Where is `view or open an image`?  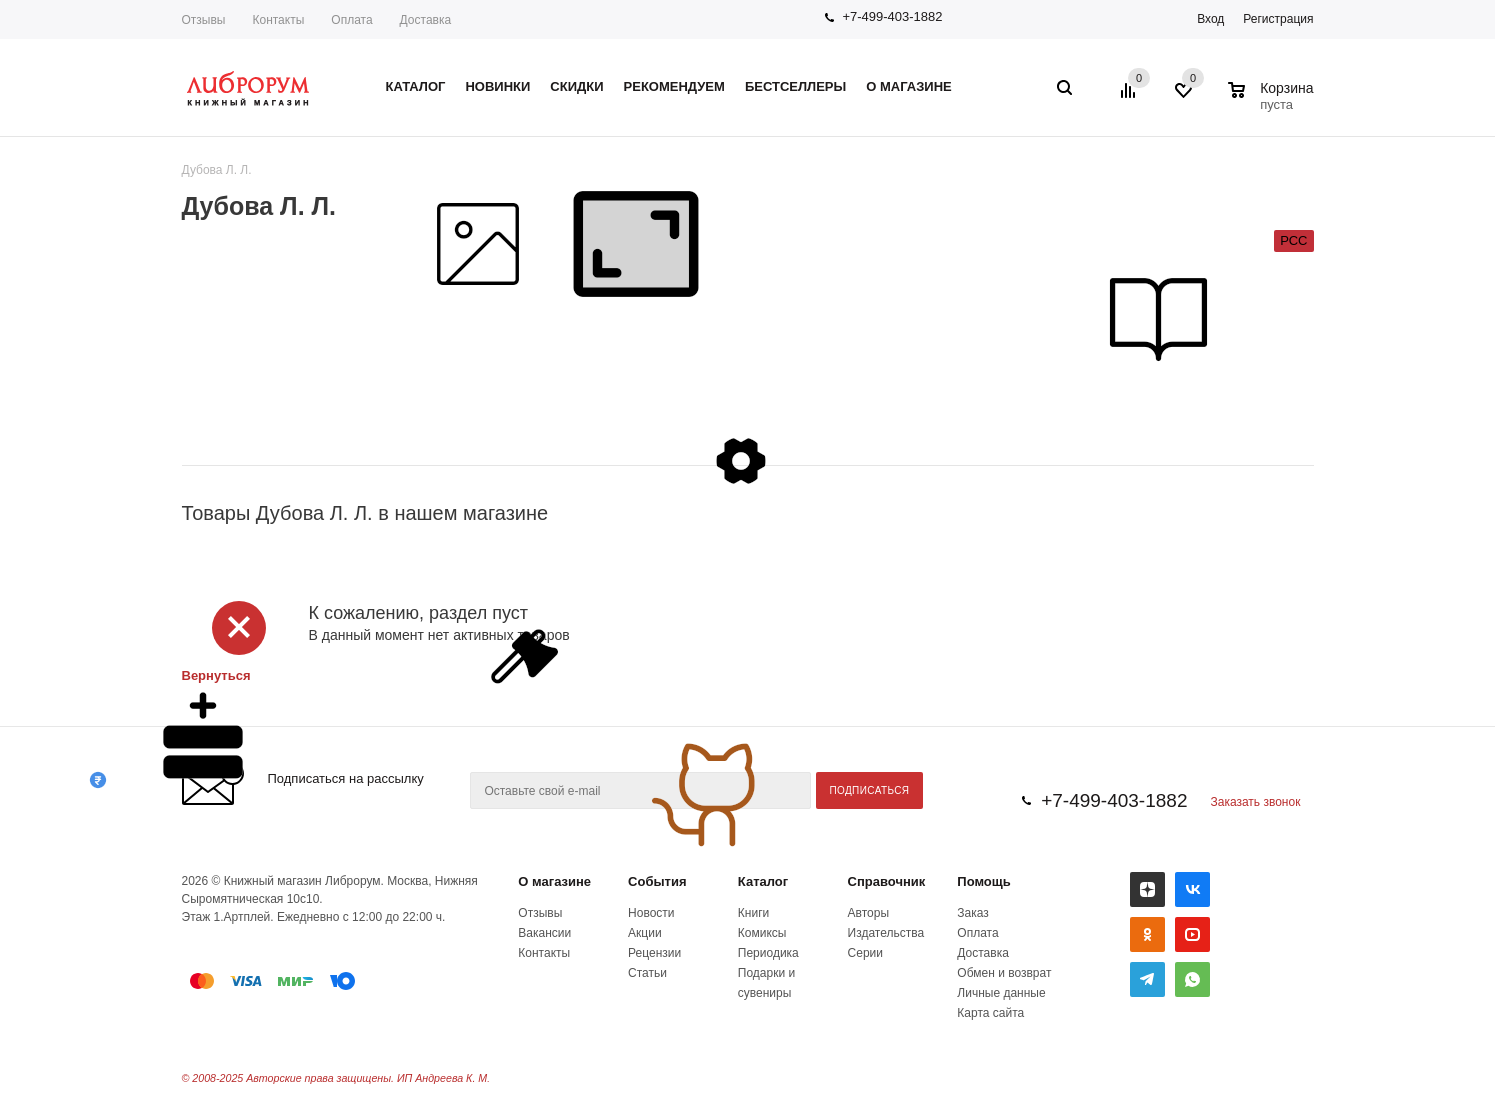
view or open an image is located at coordinates (478, 244).